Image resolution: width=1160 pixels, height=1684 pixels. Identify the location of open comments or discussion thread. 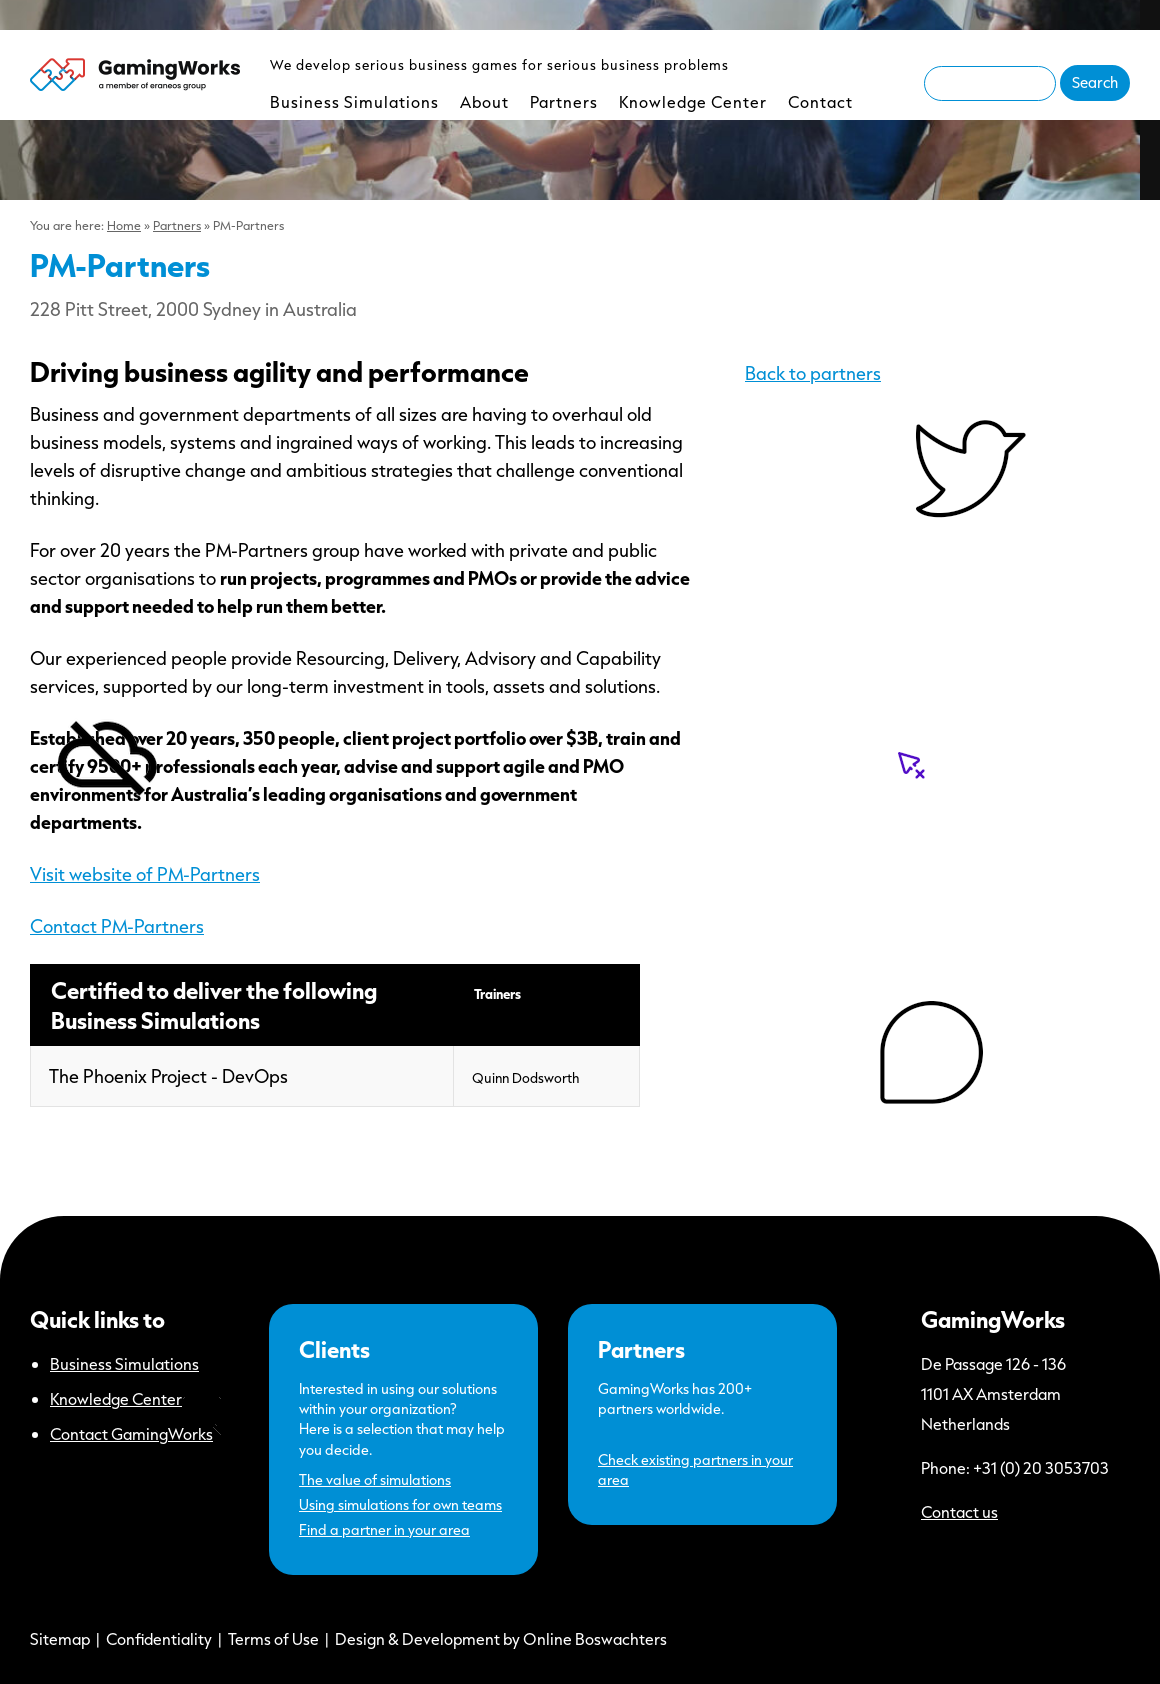
(202, 1416).